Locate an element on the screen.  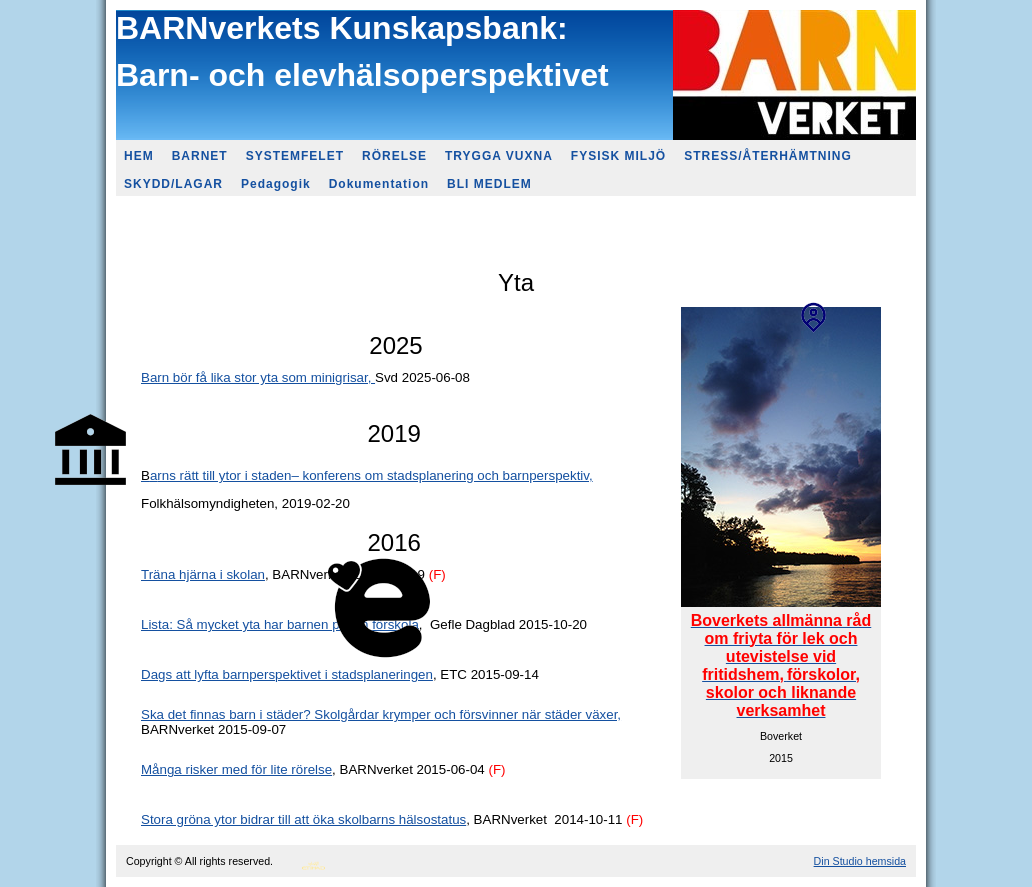
view your current location on the map is located at coordinates (813, 316).